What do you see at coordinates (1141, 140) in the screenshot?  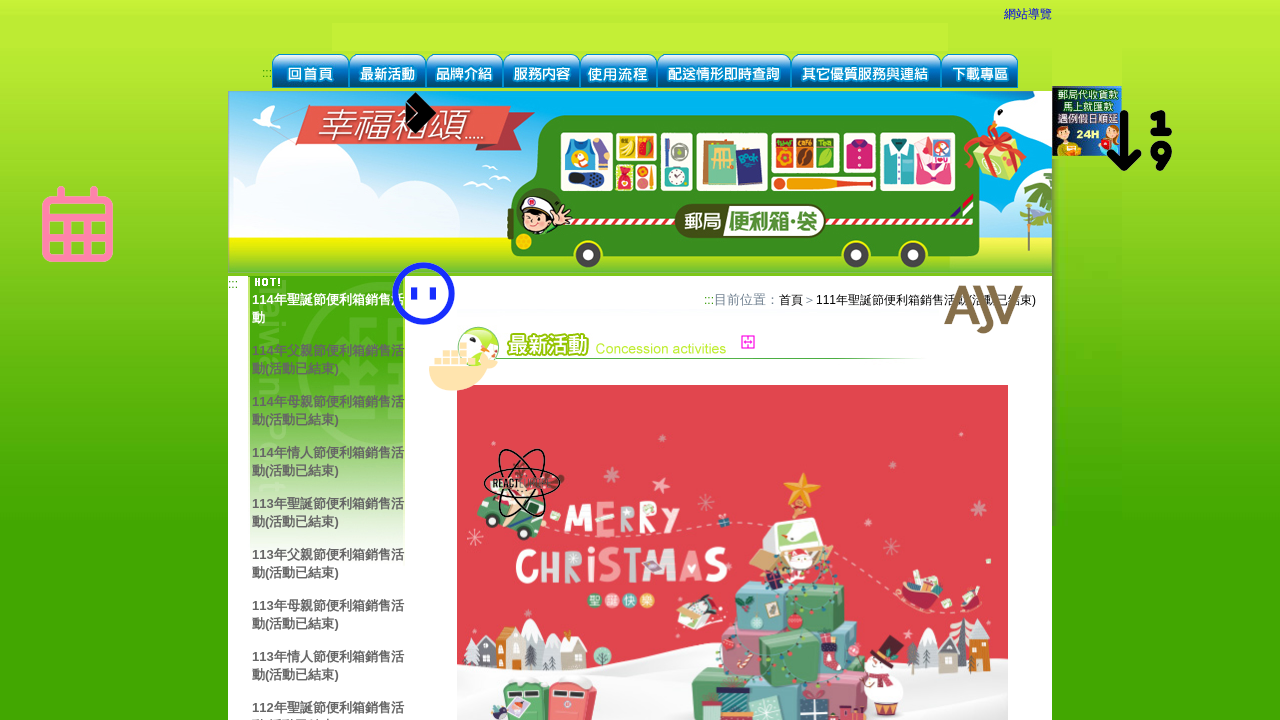 I see `sort items in ascending numerical order` at bounding box center [1141, 140].